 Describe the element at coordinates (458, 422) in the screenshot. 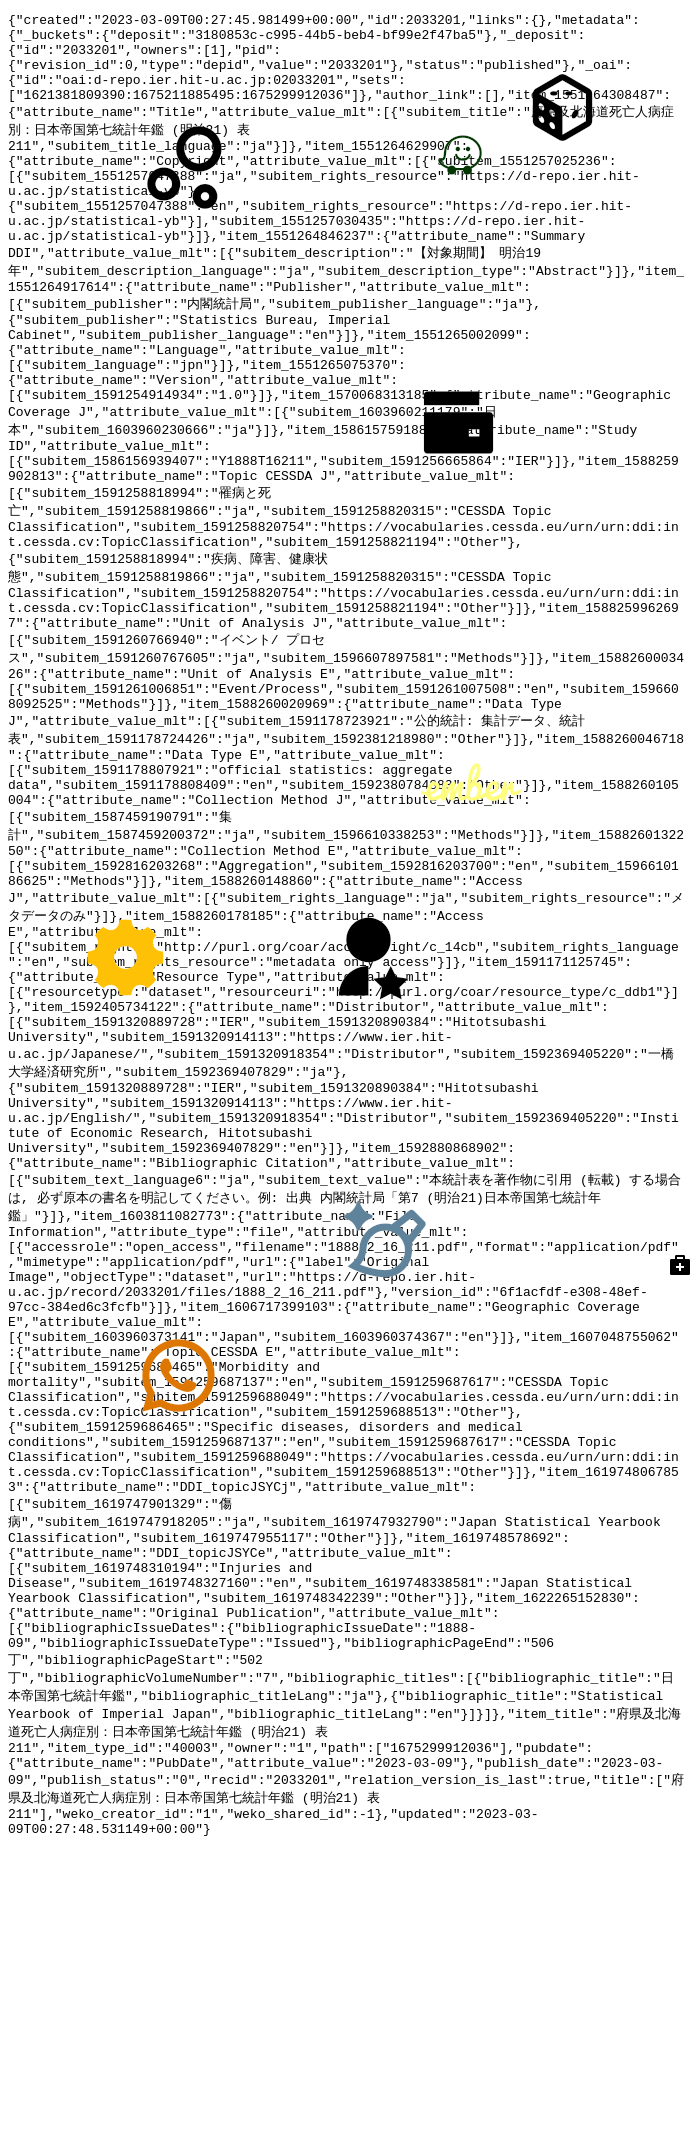

I see `access your digital wallet` at that location.